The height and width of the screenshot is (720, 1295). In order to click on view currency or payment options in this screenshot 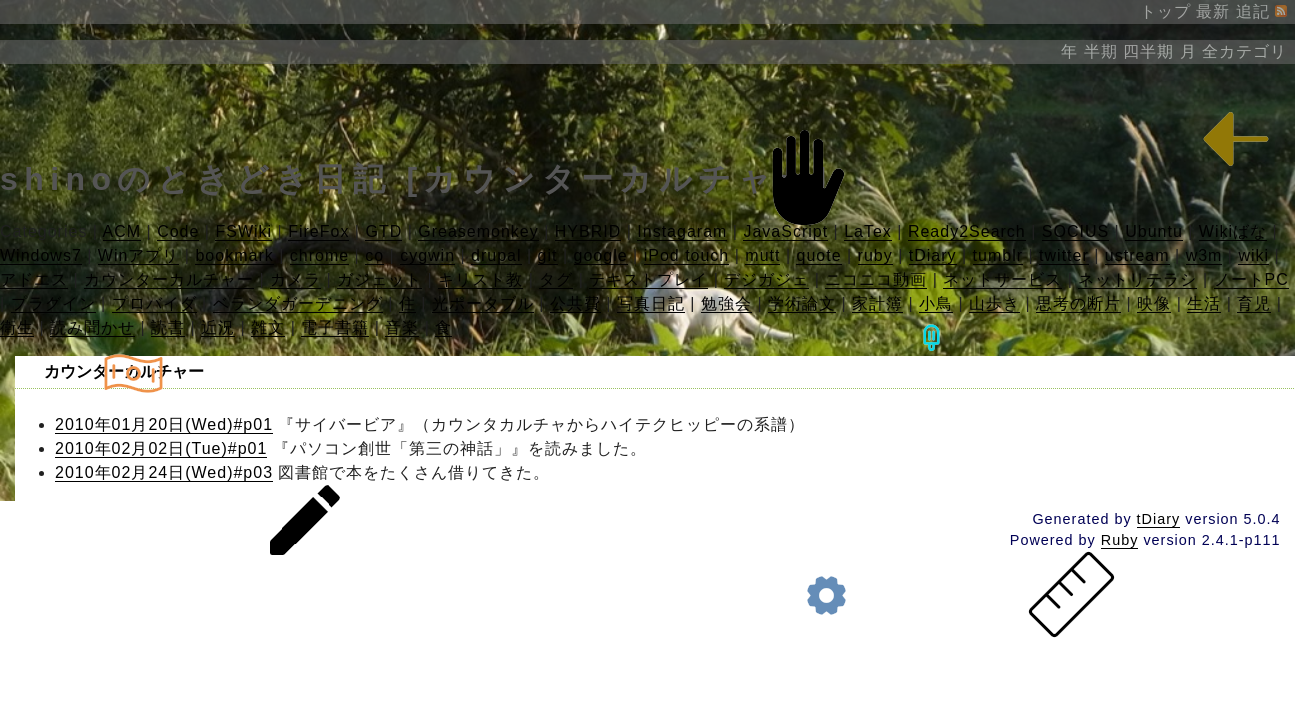, I will do `click(133, 373)`.